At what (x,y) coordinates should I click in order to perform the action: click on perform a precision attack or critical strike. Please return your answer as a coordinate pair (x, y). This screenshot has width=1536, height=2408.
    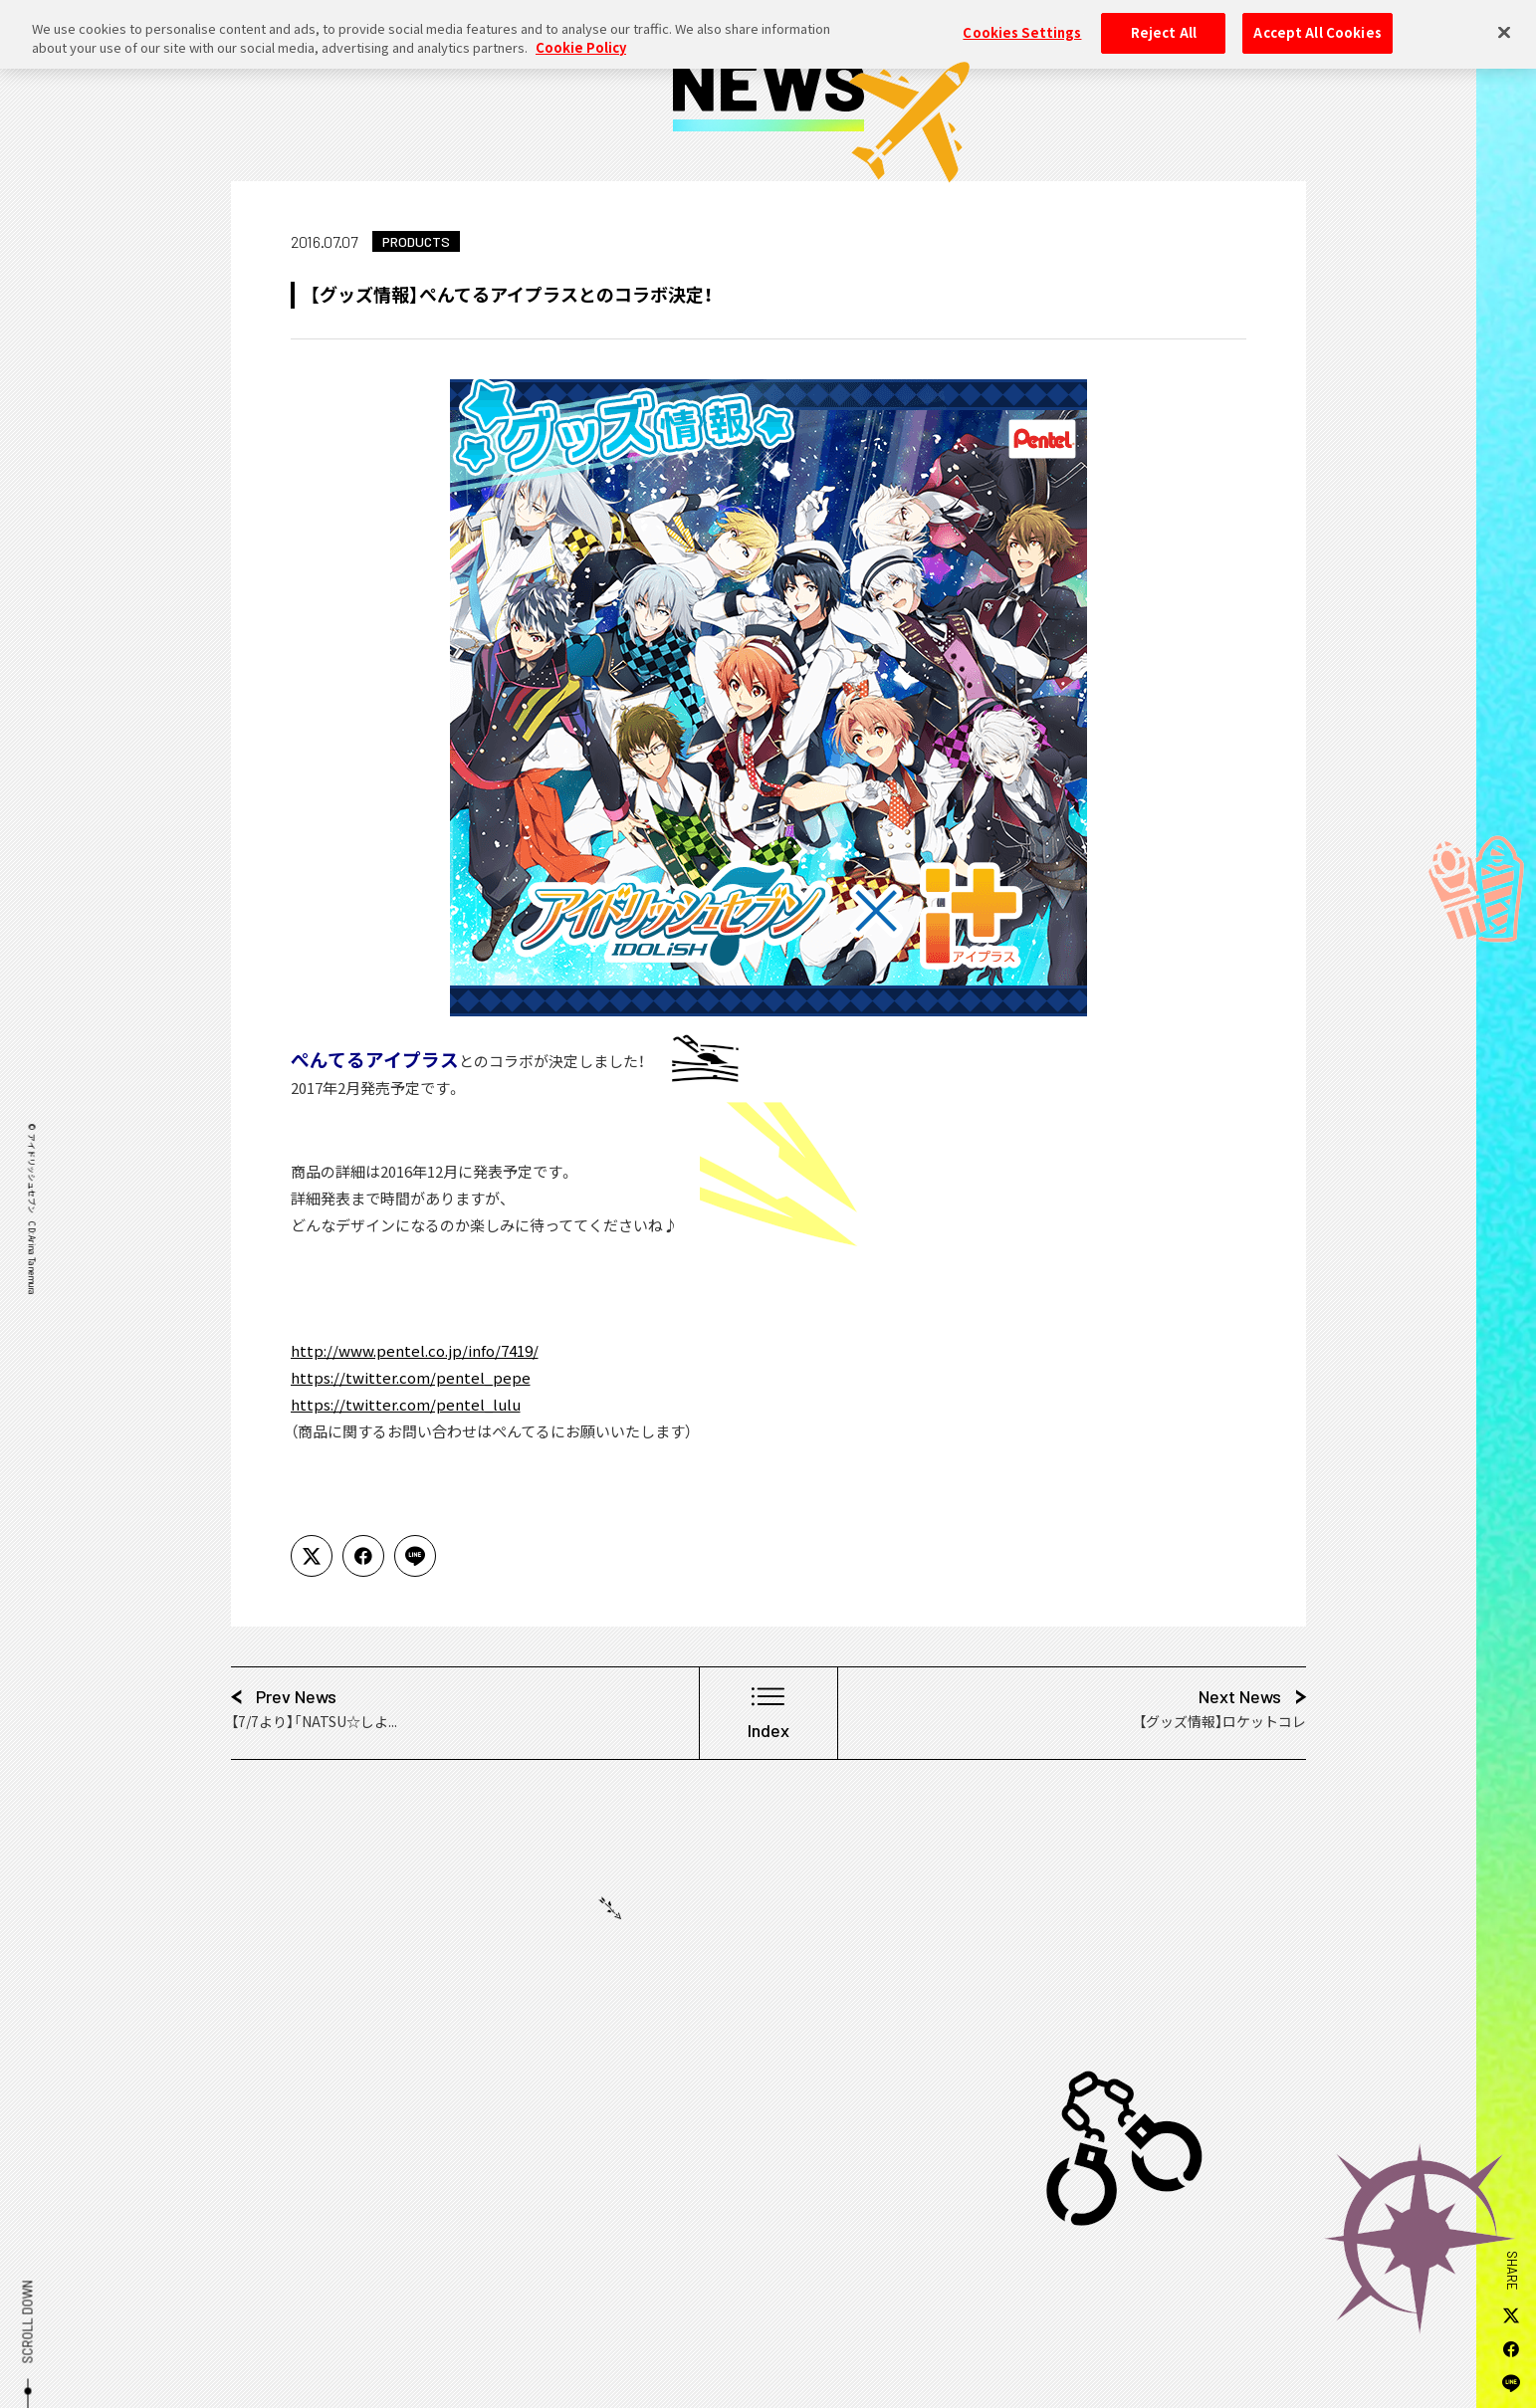
    Looking at the image, I should click on (778, 1181).